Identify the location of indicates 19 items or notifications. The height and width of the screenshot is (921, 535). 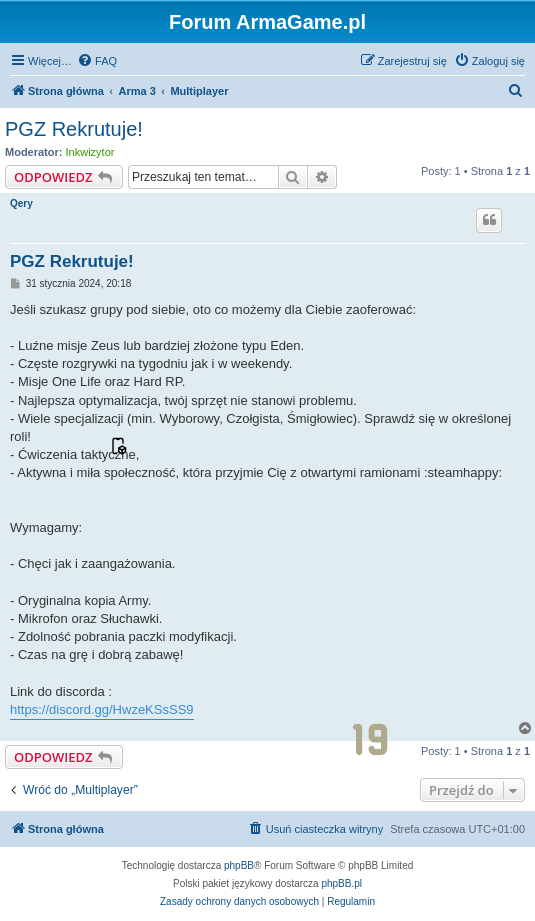
(368, 739).